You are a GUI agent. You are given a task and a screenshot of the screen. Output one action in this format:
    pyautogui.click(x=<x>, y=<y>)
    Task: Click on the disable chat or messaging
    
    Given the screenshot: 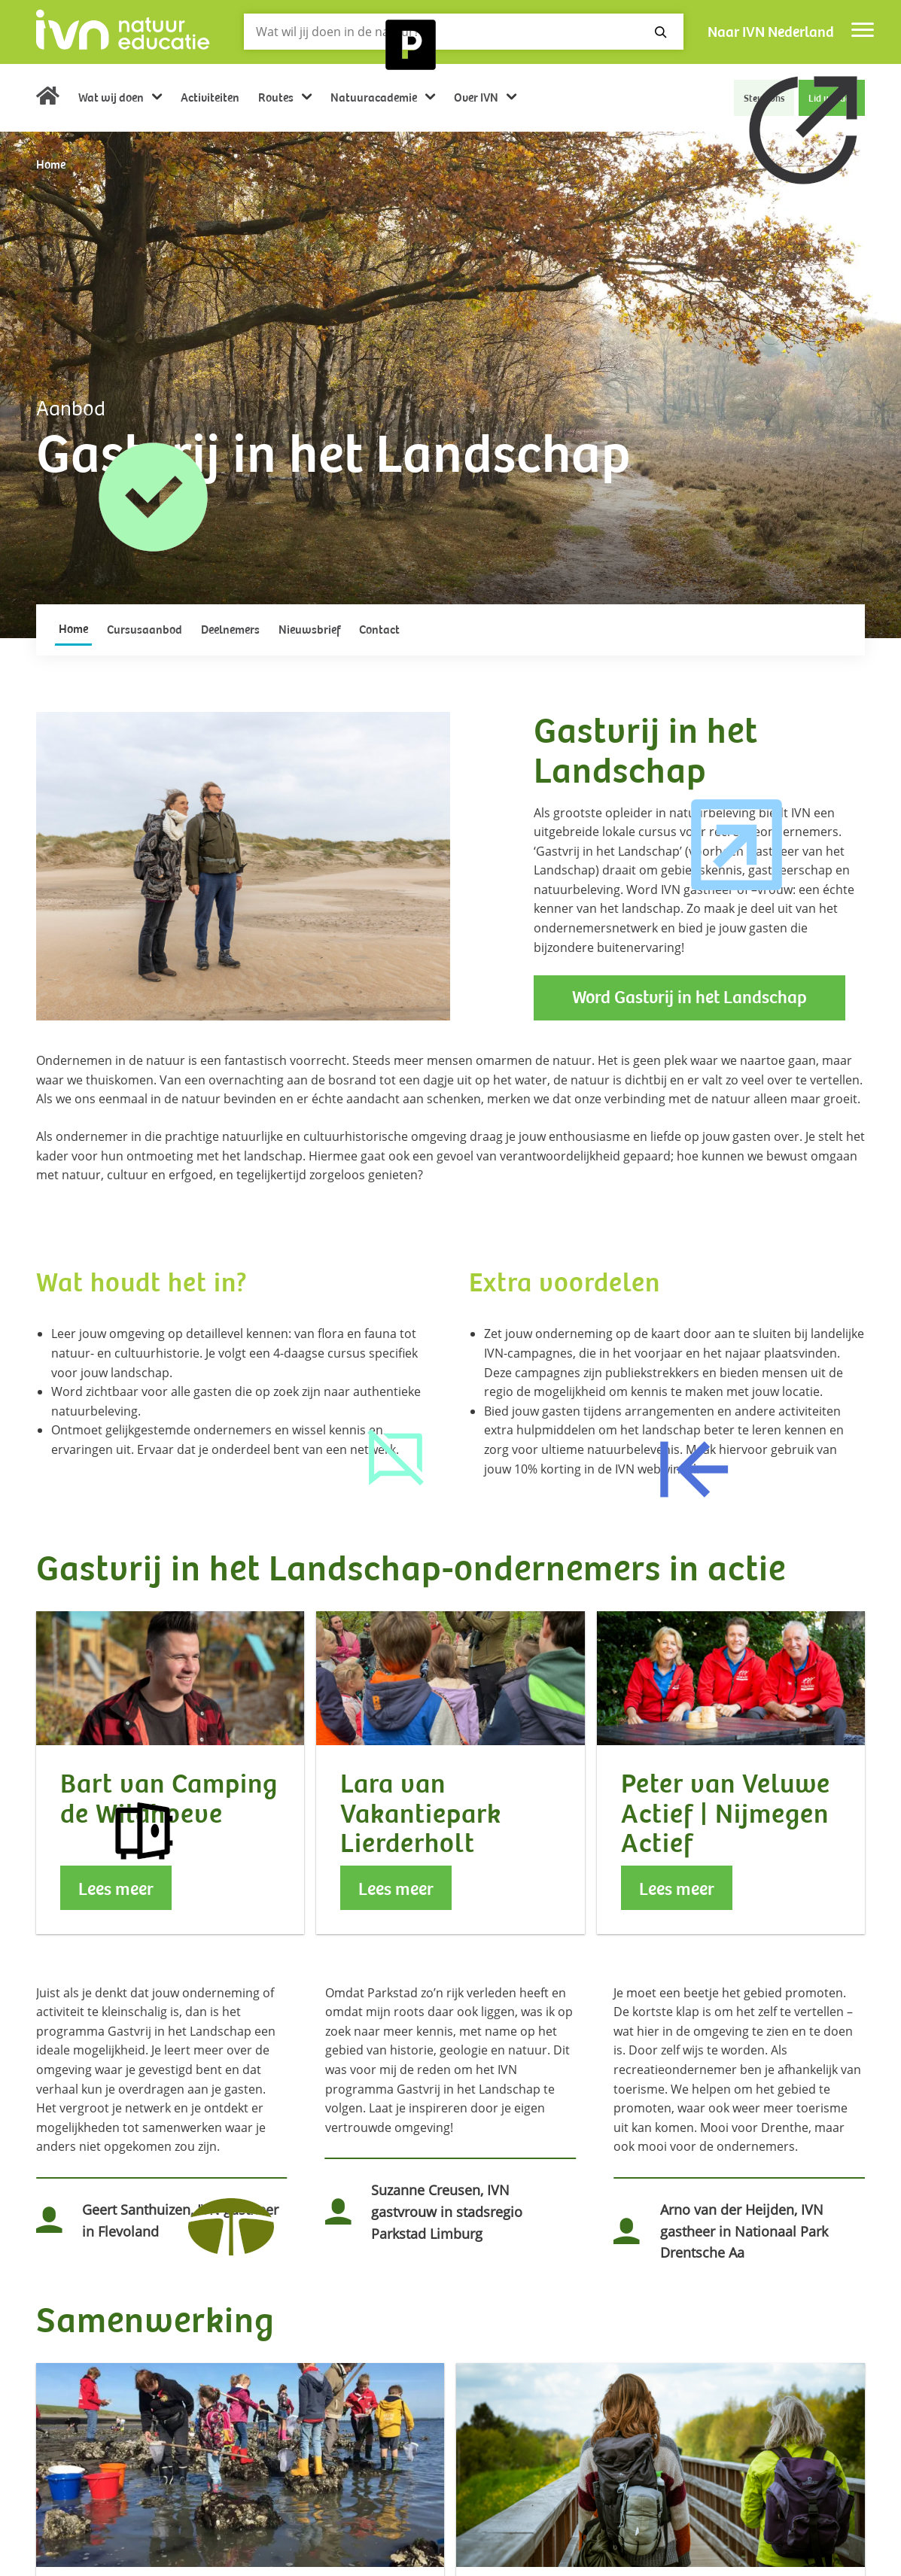 What is the action you would take?
    pyautogui.click(x=395, y=1457)
    